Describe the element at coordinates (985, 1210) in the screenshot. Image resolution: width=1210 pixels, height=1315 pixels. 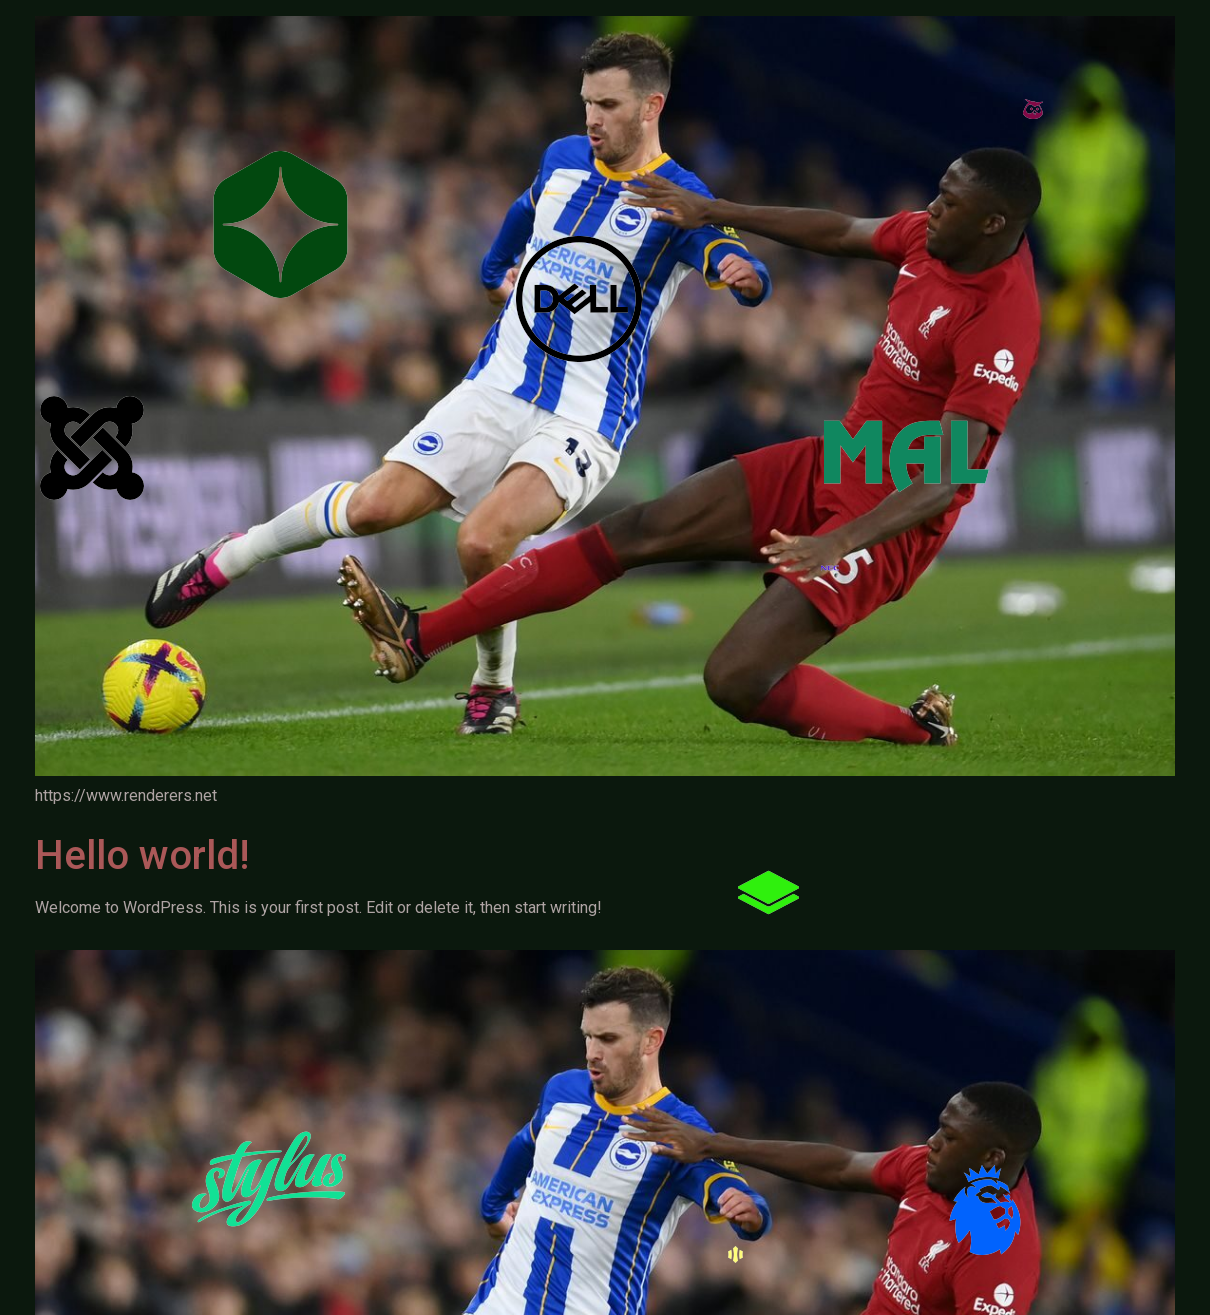
I see `view Premier League content` at that location.